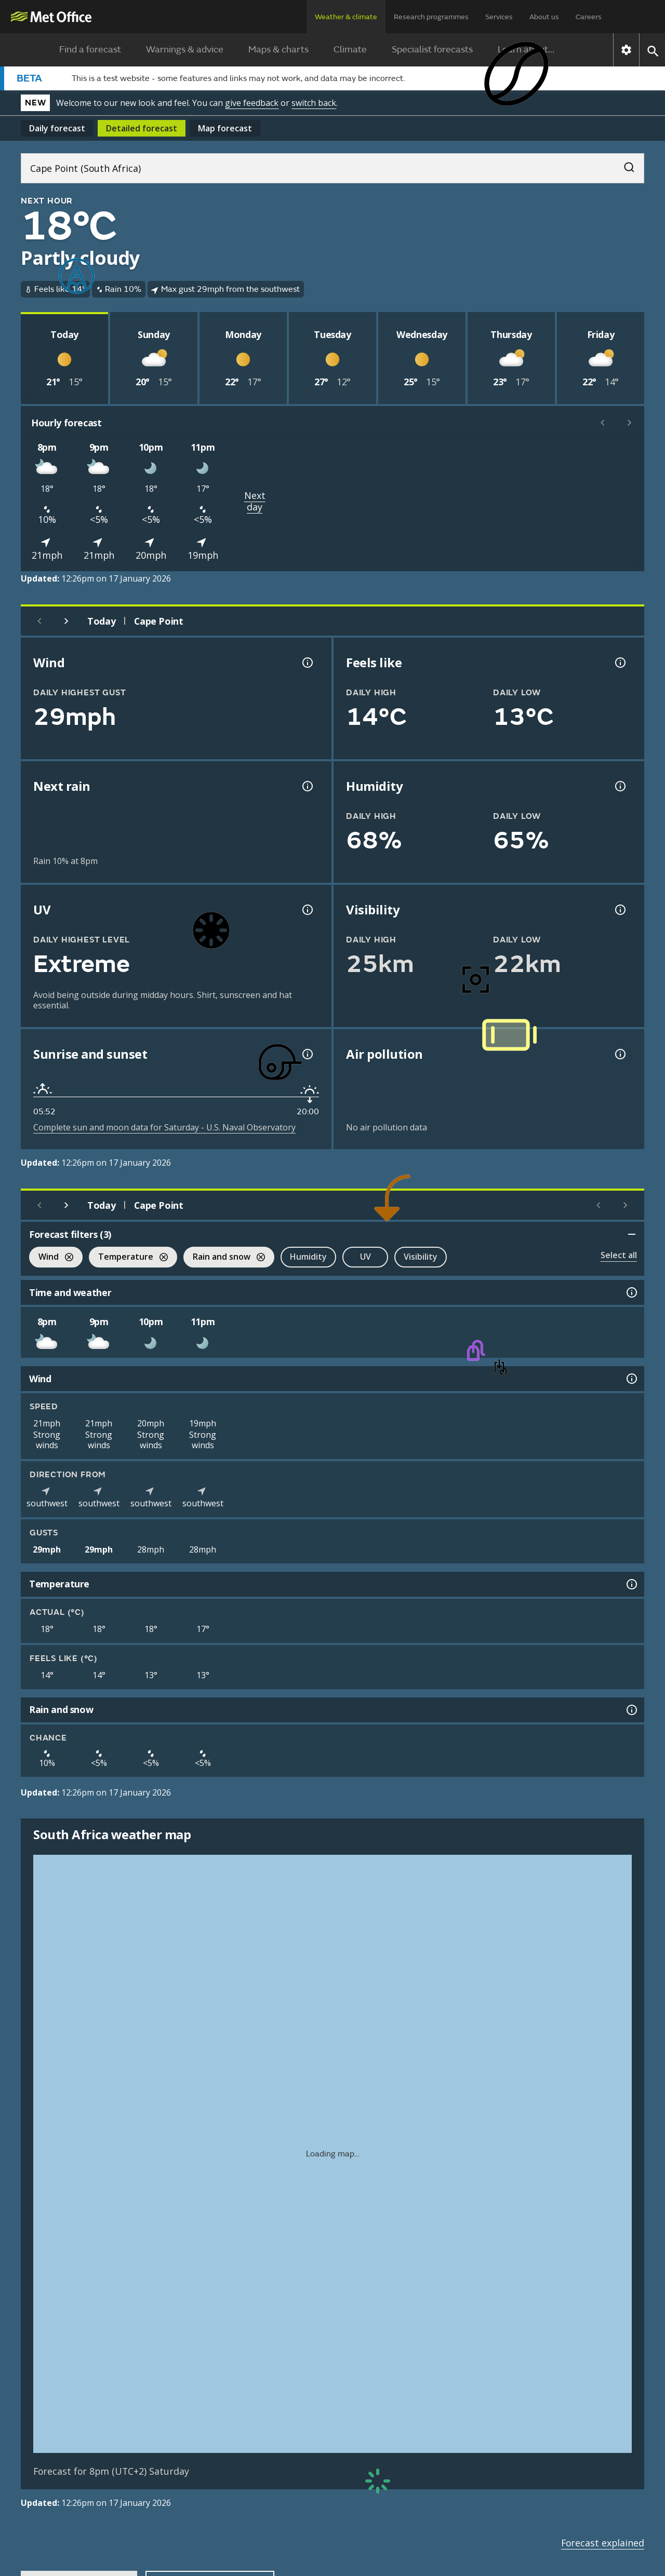 The image size is (665, 2576). Describe the element at coordinates (211, 930) in the screenshot. I see `loading content in progress` at that location.